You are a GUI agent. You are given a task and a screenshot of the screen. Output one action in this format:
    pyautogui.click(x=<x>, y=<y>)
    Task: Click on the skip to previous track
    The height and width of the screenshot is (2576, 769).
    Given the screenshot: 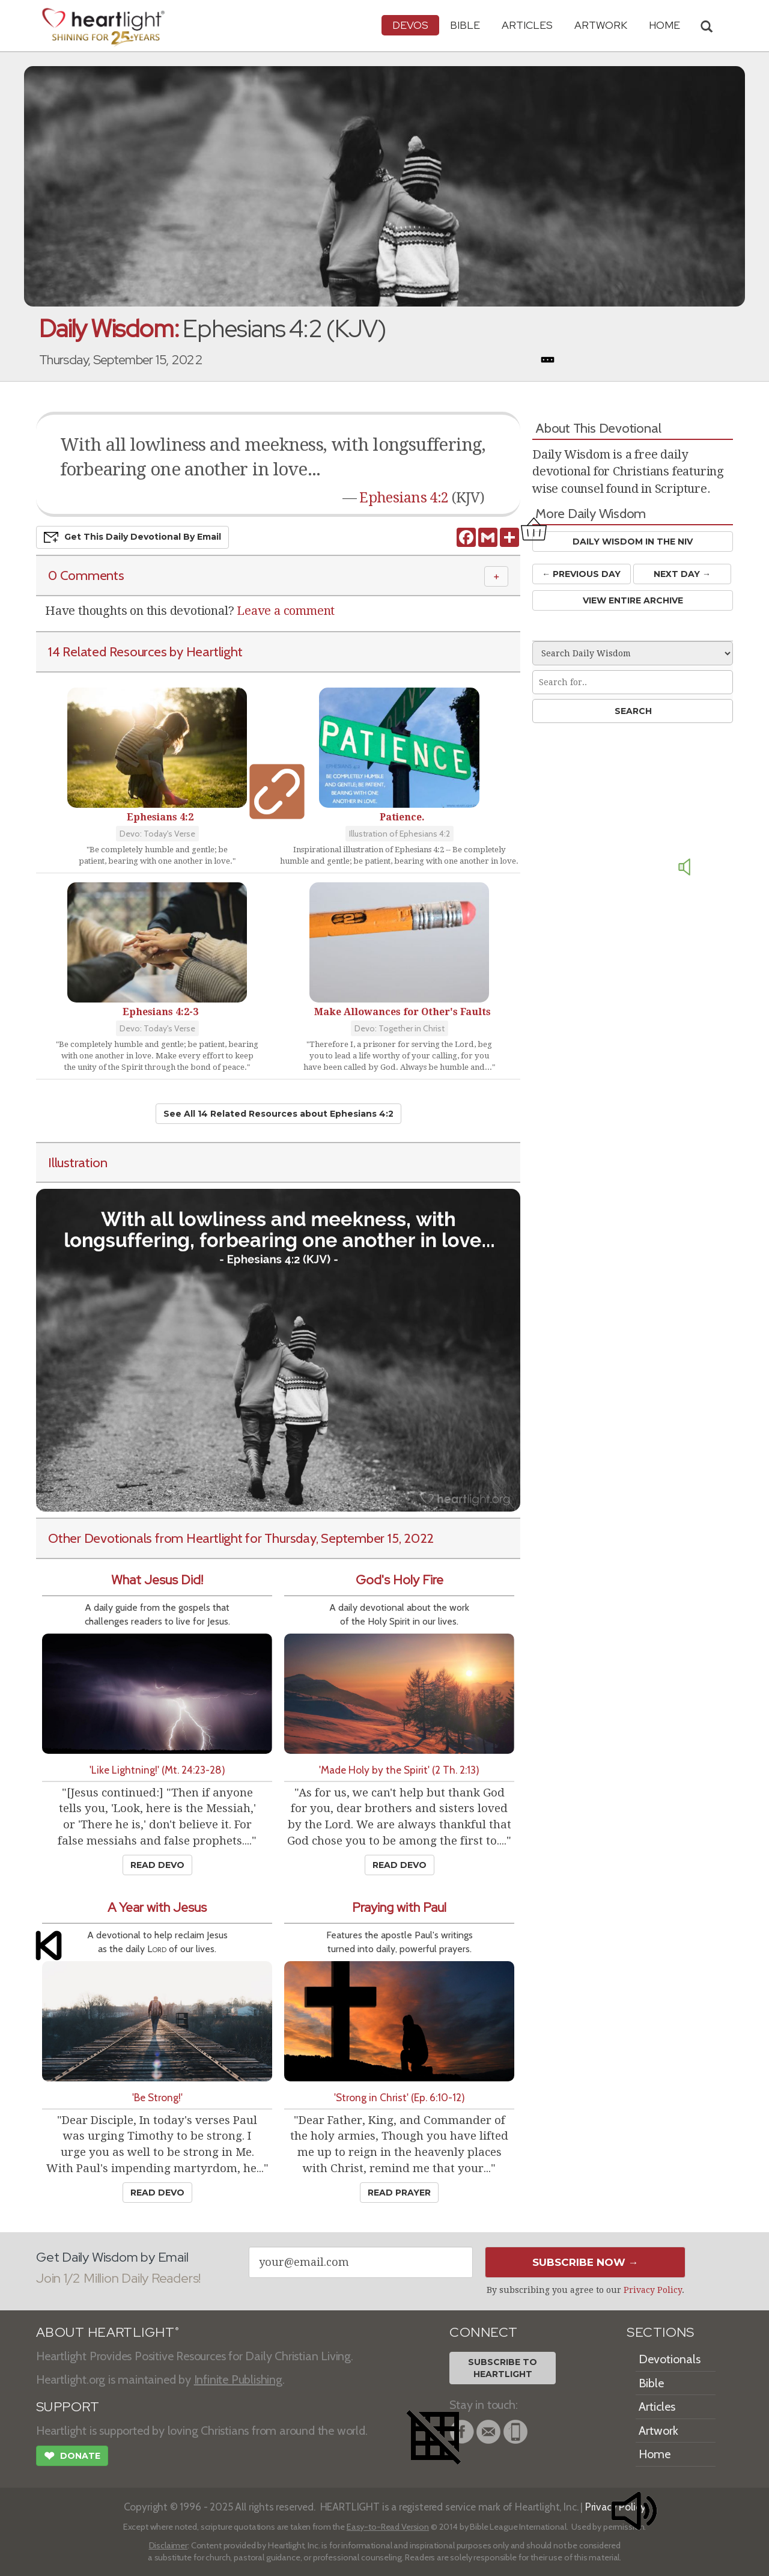 What is the action you would take?
    pyautogui.click(x=48, y=1946)
    